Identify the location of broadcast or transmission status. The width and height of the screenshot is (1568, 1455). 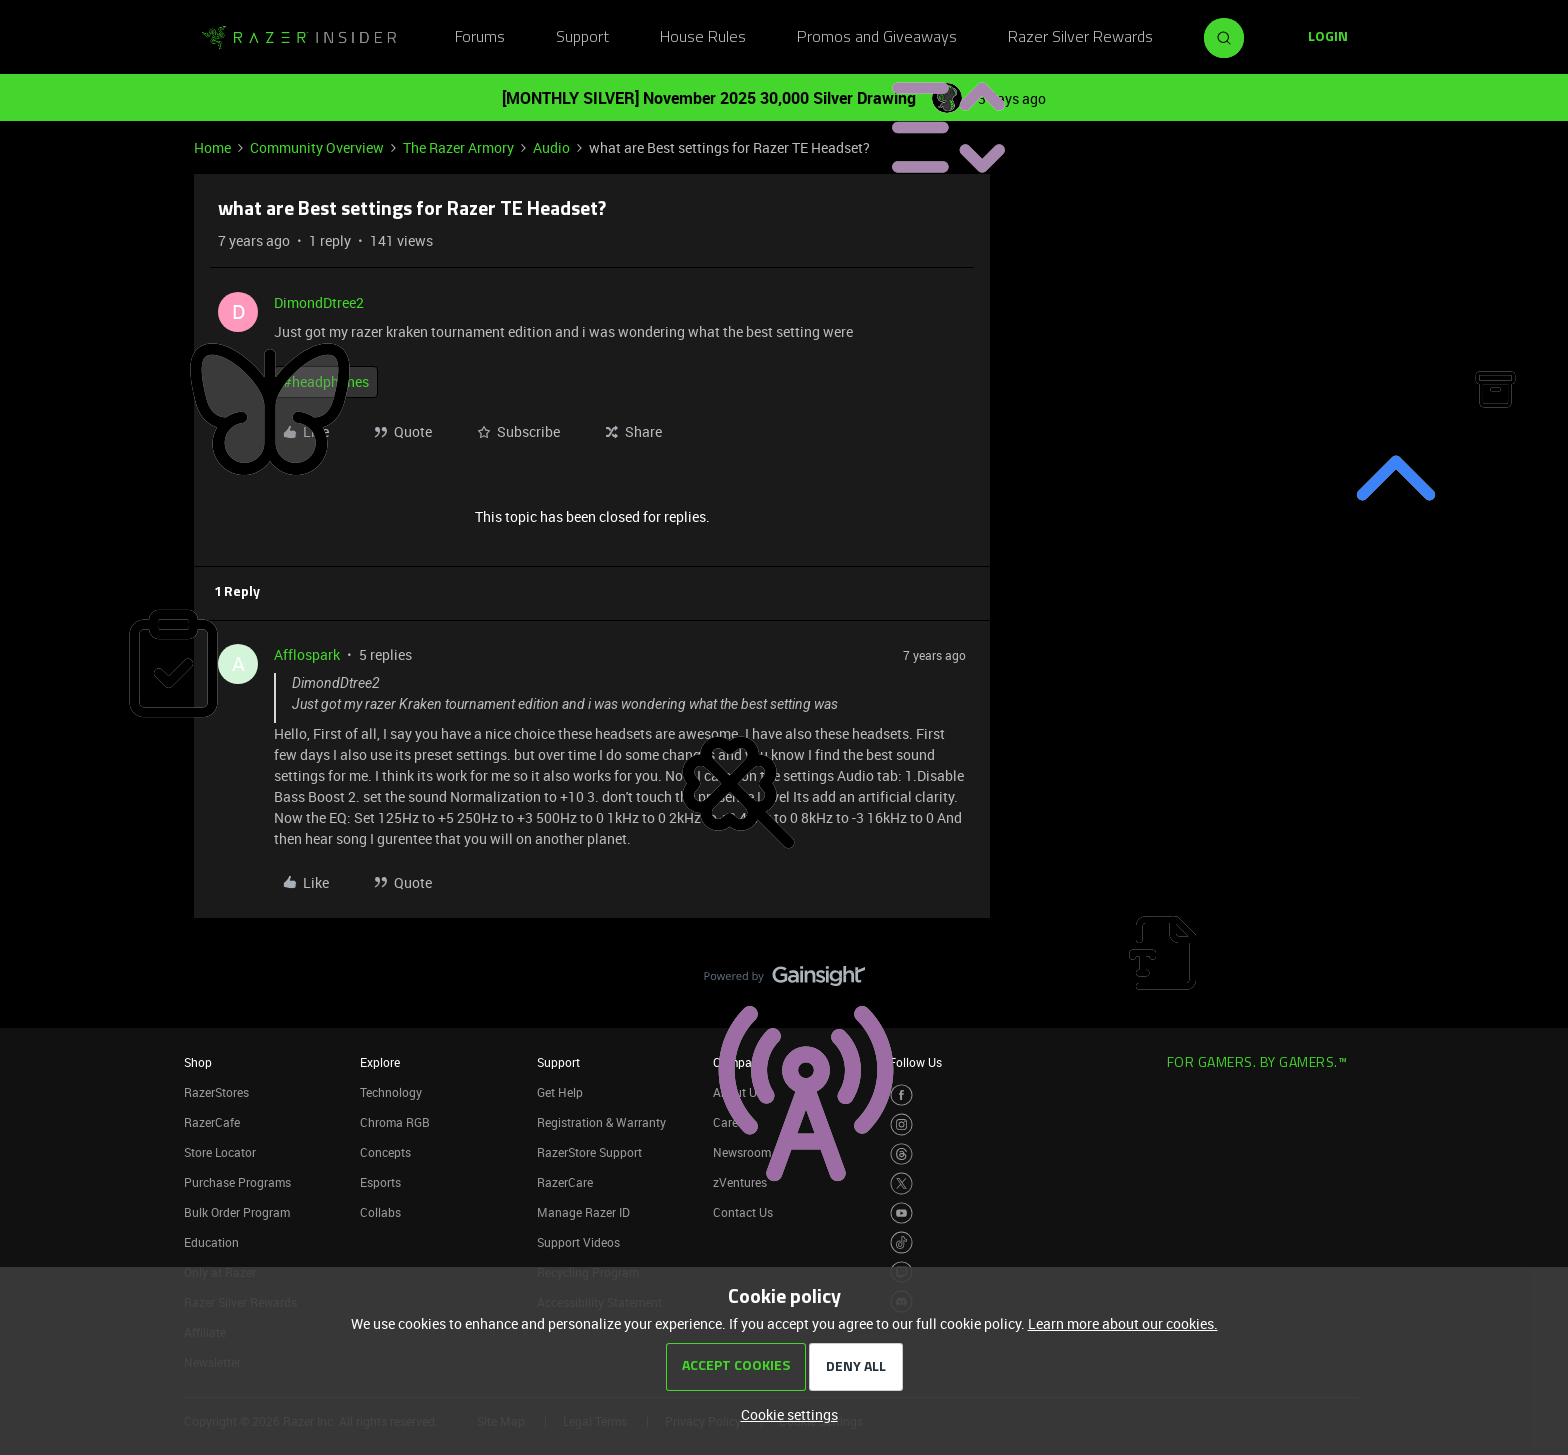
(806, 1094).